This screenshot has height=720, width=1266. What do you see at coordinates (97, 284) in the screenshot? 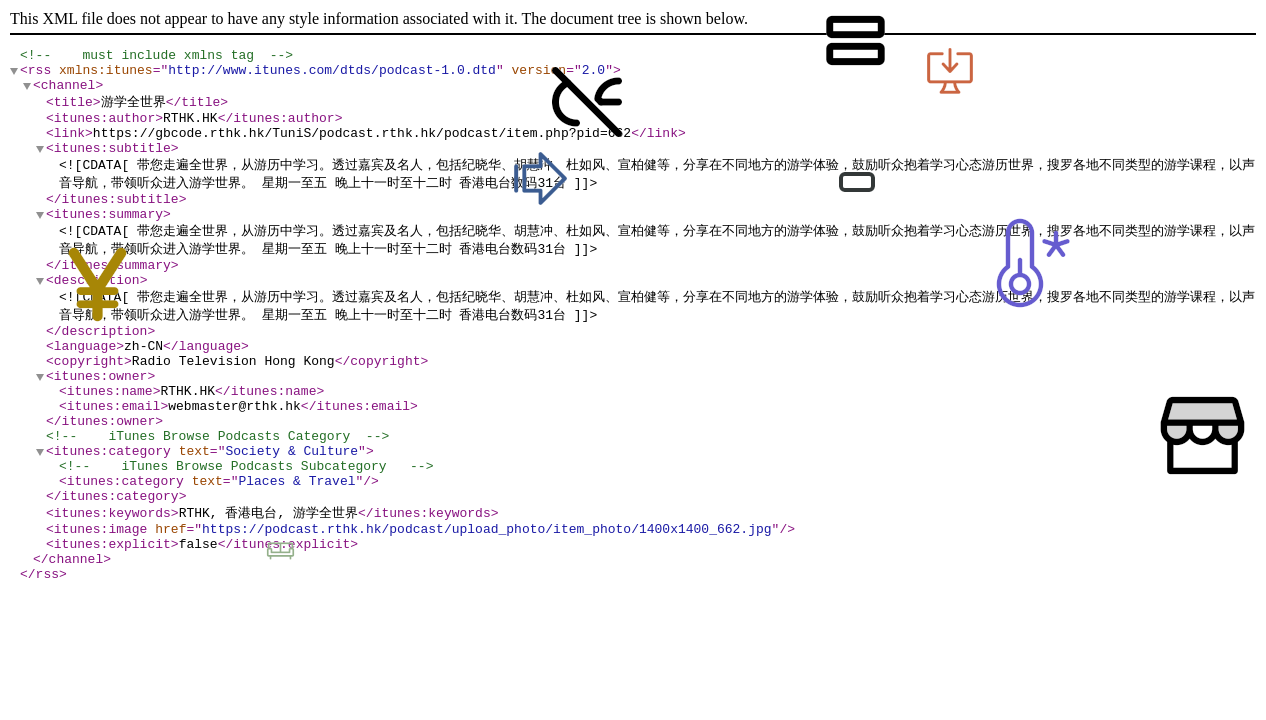
I see `indicates chinese yuan currency` at bounding box center [97, 284].